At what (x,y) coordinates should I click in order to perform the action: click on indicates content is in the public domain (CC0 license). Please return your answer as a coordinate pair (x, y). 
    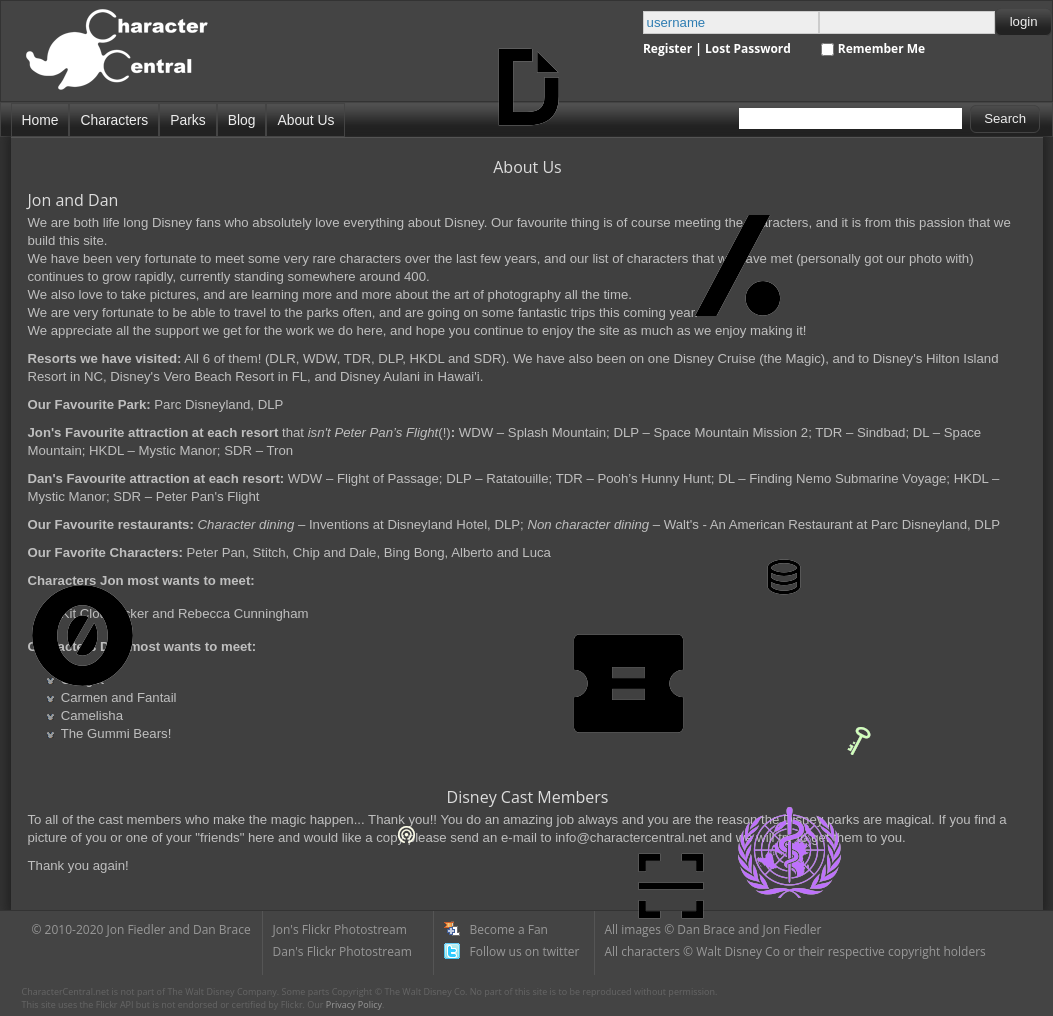
    Looking at the image, I should click on (82, 635).